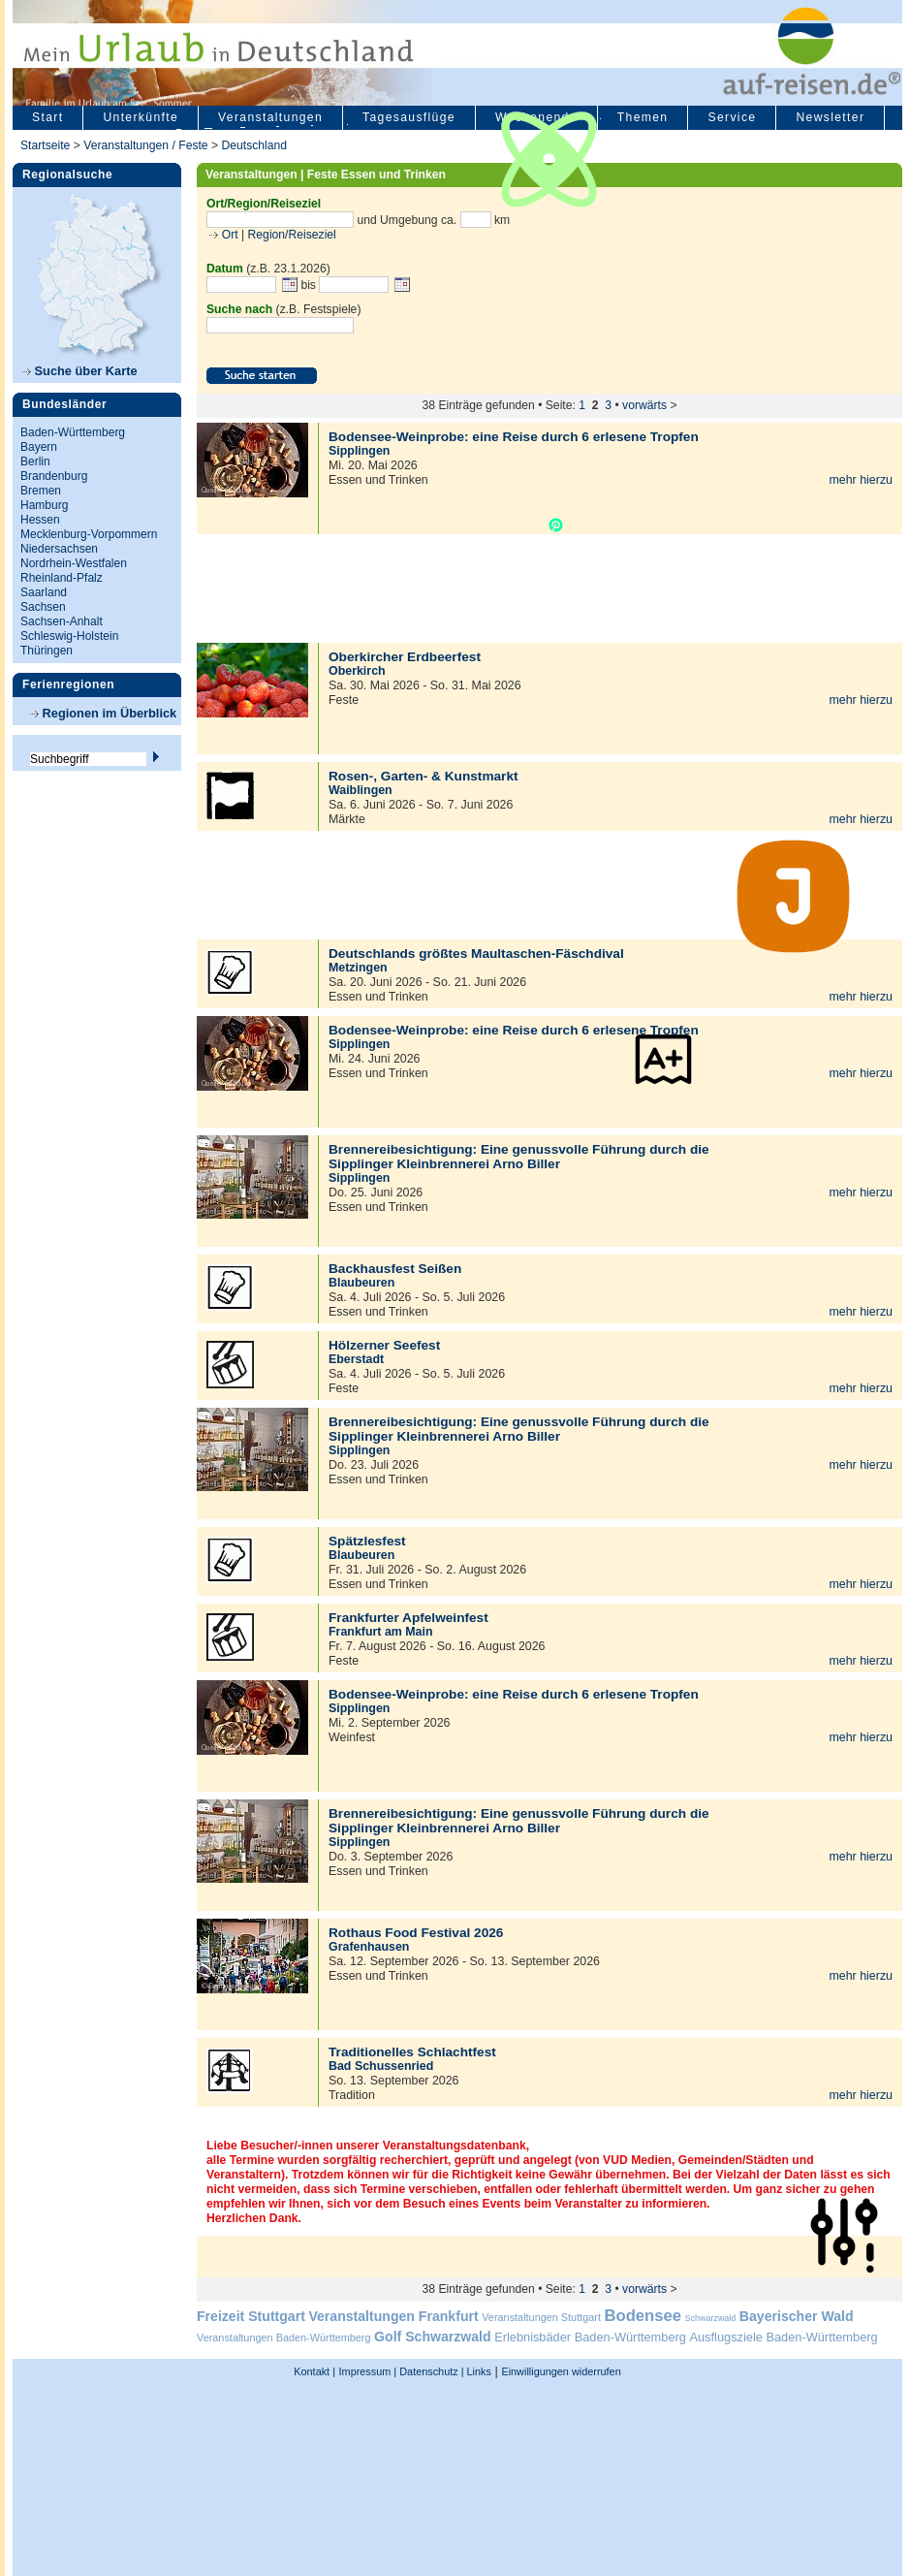  What do you see at coordinates (663, 1058) in the screenshot?
I see `view exam or test results` at bounding box center [663, 1058].